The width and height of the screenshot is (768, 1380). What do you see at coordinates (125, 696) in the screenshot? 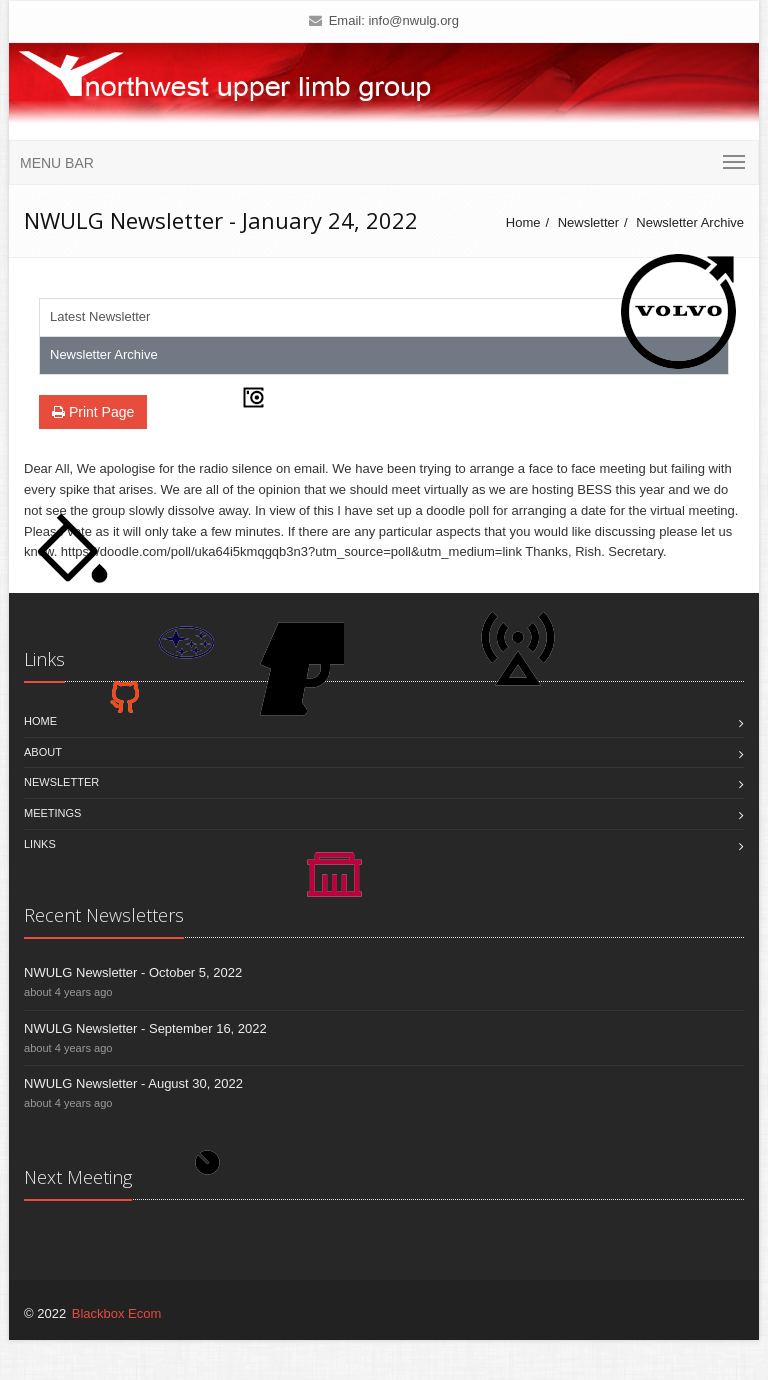
I see `view GitHub profile or repository` at bounding box center [125, 696].